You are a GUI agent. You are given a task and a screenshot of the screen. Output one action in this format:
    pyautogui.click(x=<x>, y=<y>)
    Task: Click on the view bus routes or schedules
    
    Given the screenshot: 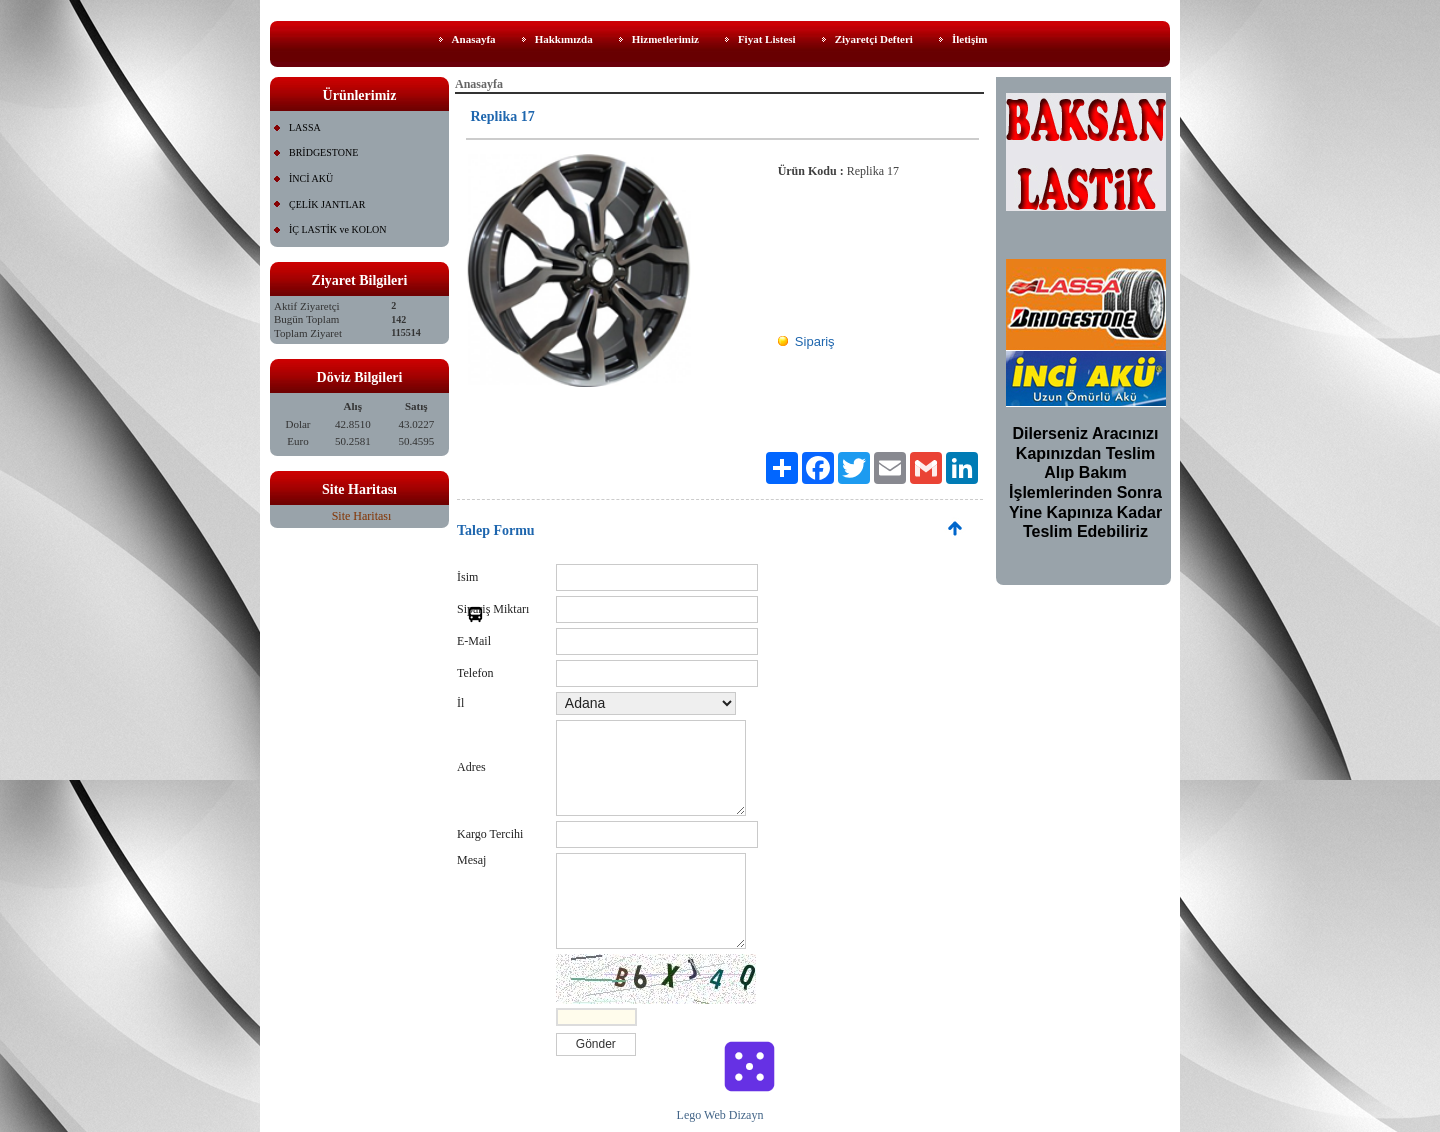 What is the action you would take?
    pyautogui.click(x=475, y=614)
    